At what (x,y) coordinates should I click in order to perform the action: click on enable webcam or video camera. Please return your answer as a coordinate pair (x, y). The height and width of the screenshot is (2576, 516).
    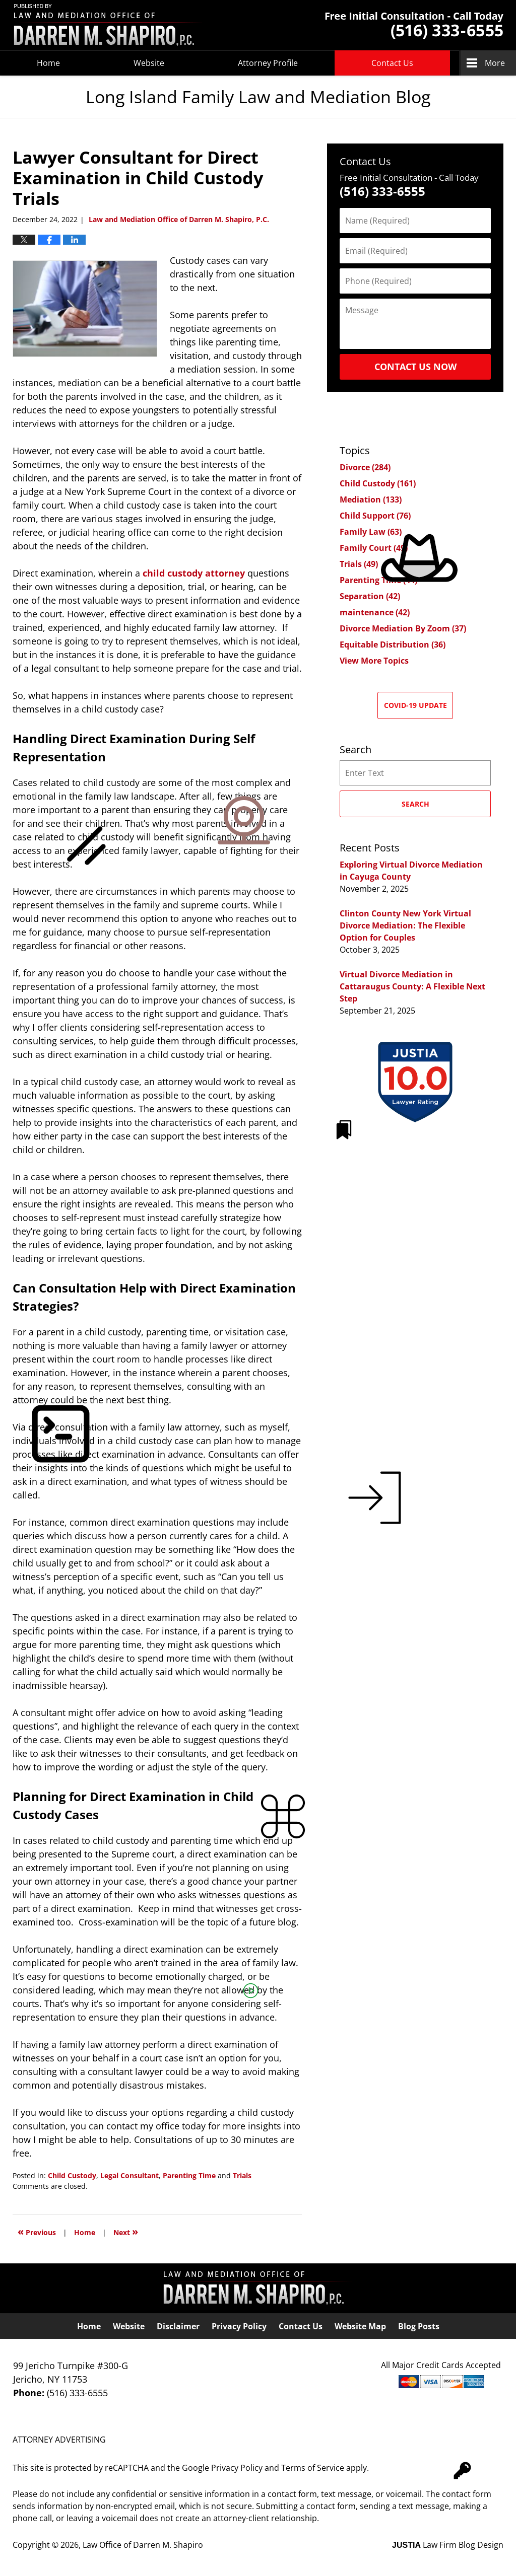
    Looking at the image, I should click on (244, 822).